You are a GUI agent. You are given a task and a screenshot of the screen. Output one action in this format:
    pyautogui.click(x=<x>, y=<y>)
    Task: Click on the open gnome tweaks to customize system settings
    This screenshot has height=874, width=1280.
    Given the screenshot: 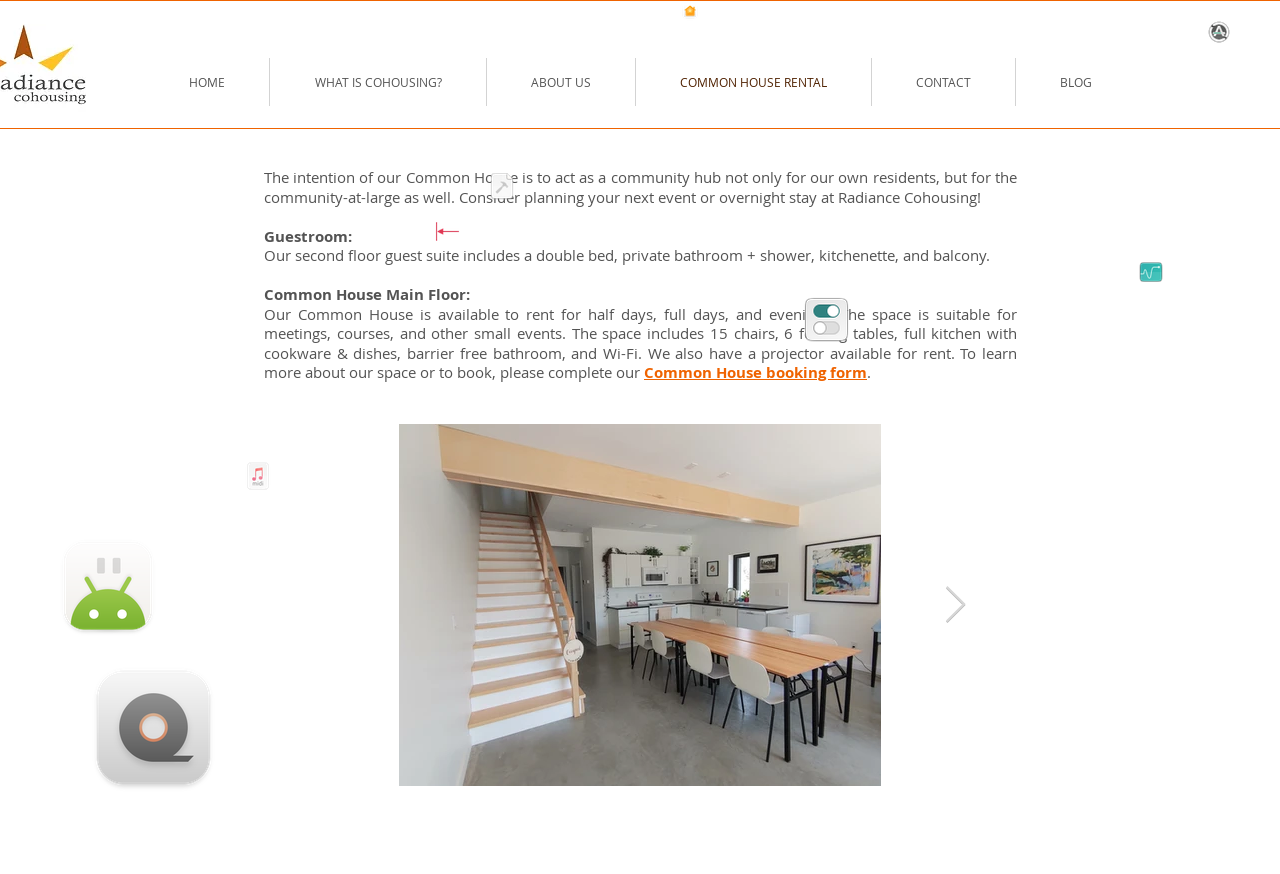 What is the action you would take?
    pyautogui.click(x=826, y=319)
    